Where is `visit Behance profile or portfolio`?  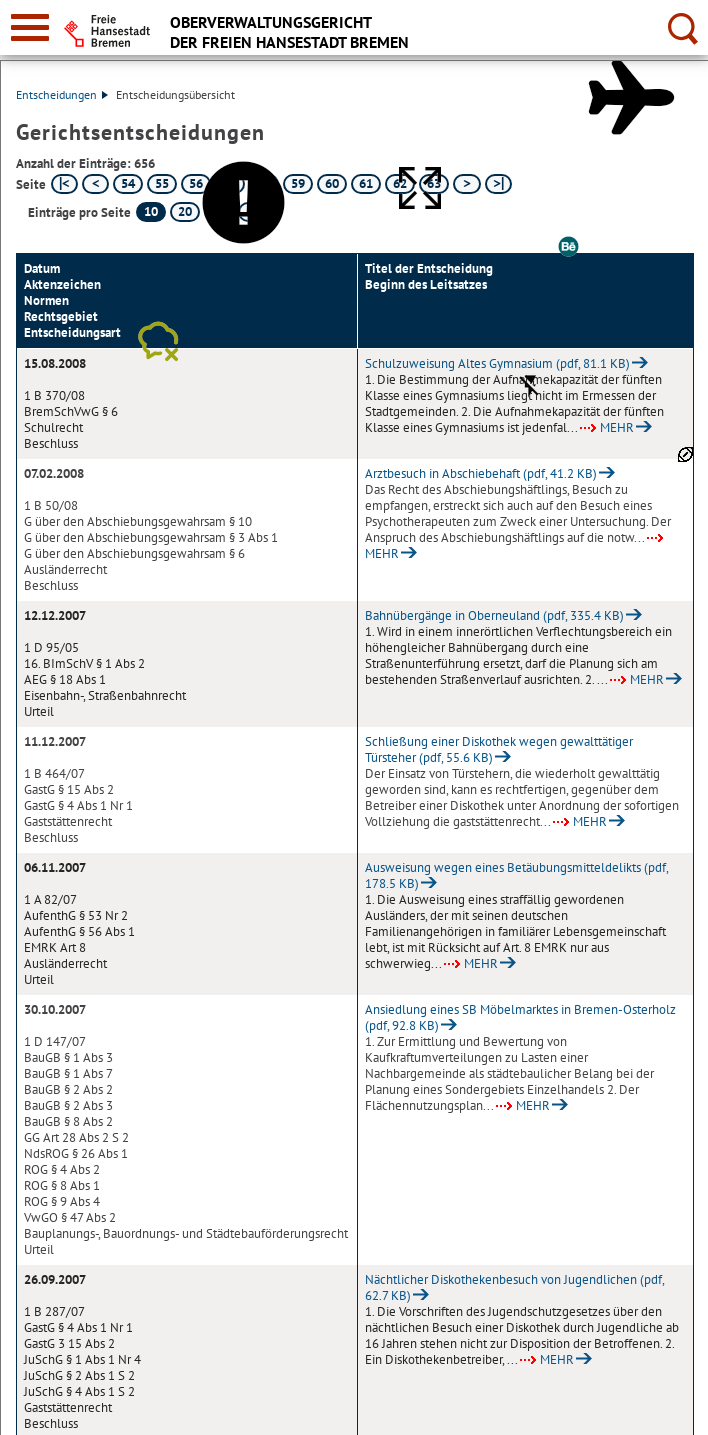
visit Behance profile or portfolio is located at coordinates (568, 246).